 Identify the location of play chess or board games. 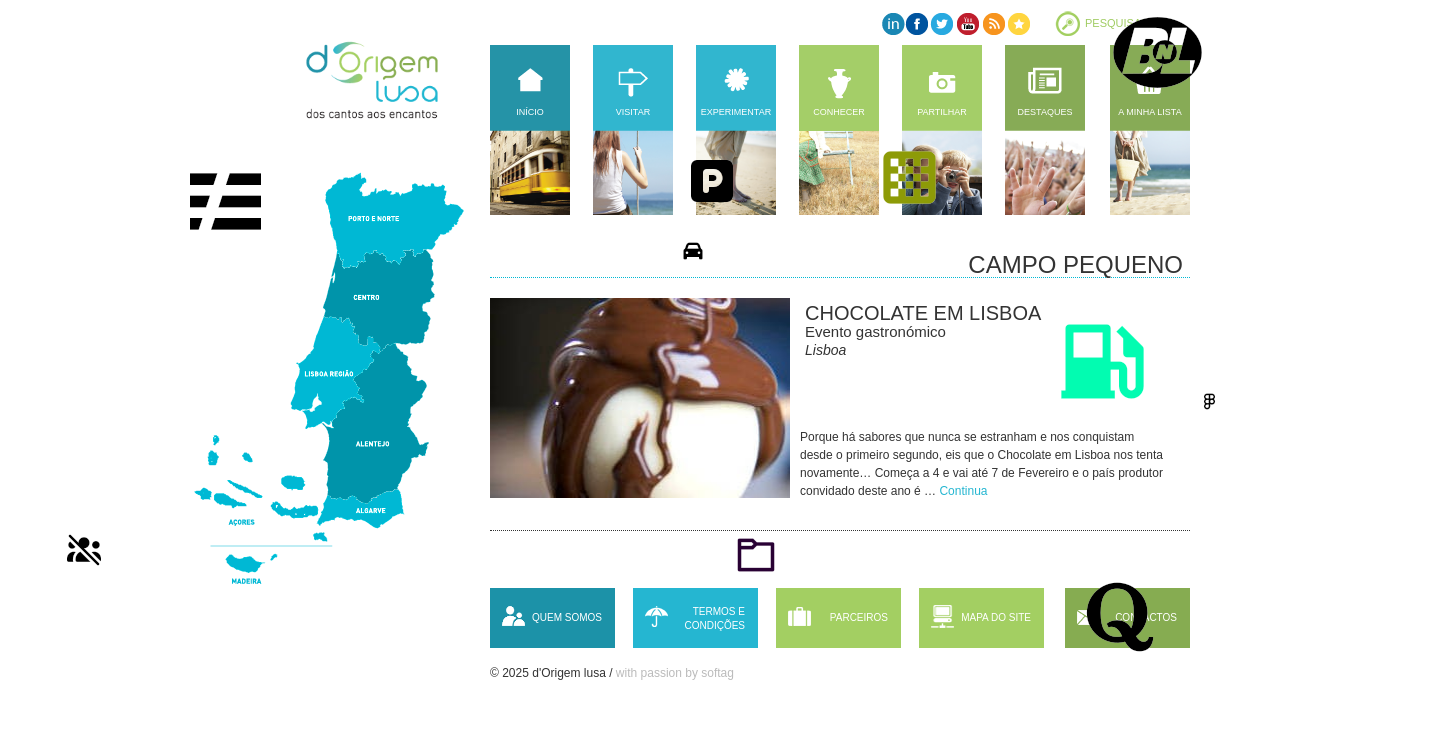
(909, 177).